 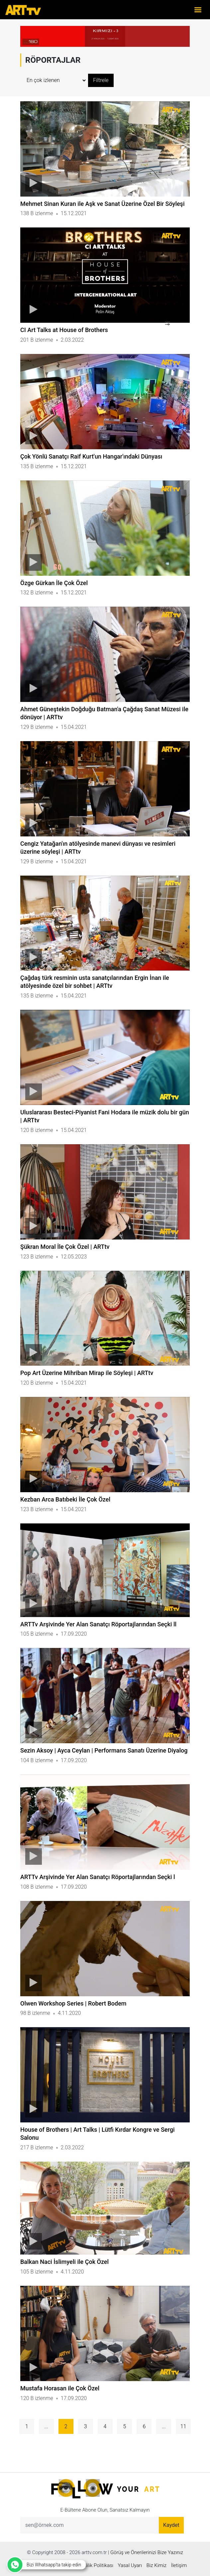 I want to click on indicates a 60-second timer or countdown, so click(x=57, y=567).